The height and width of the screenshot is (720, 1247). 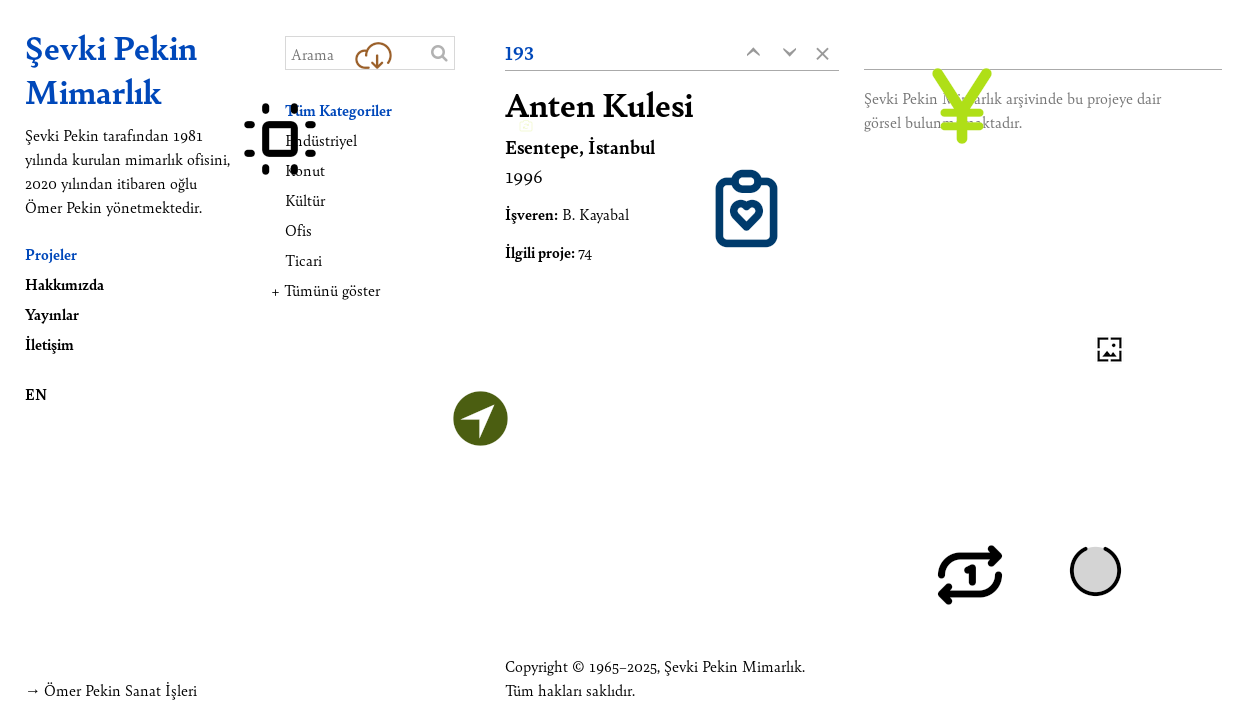 I want to click on navigate to current location, so click(x=480, y=418).